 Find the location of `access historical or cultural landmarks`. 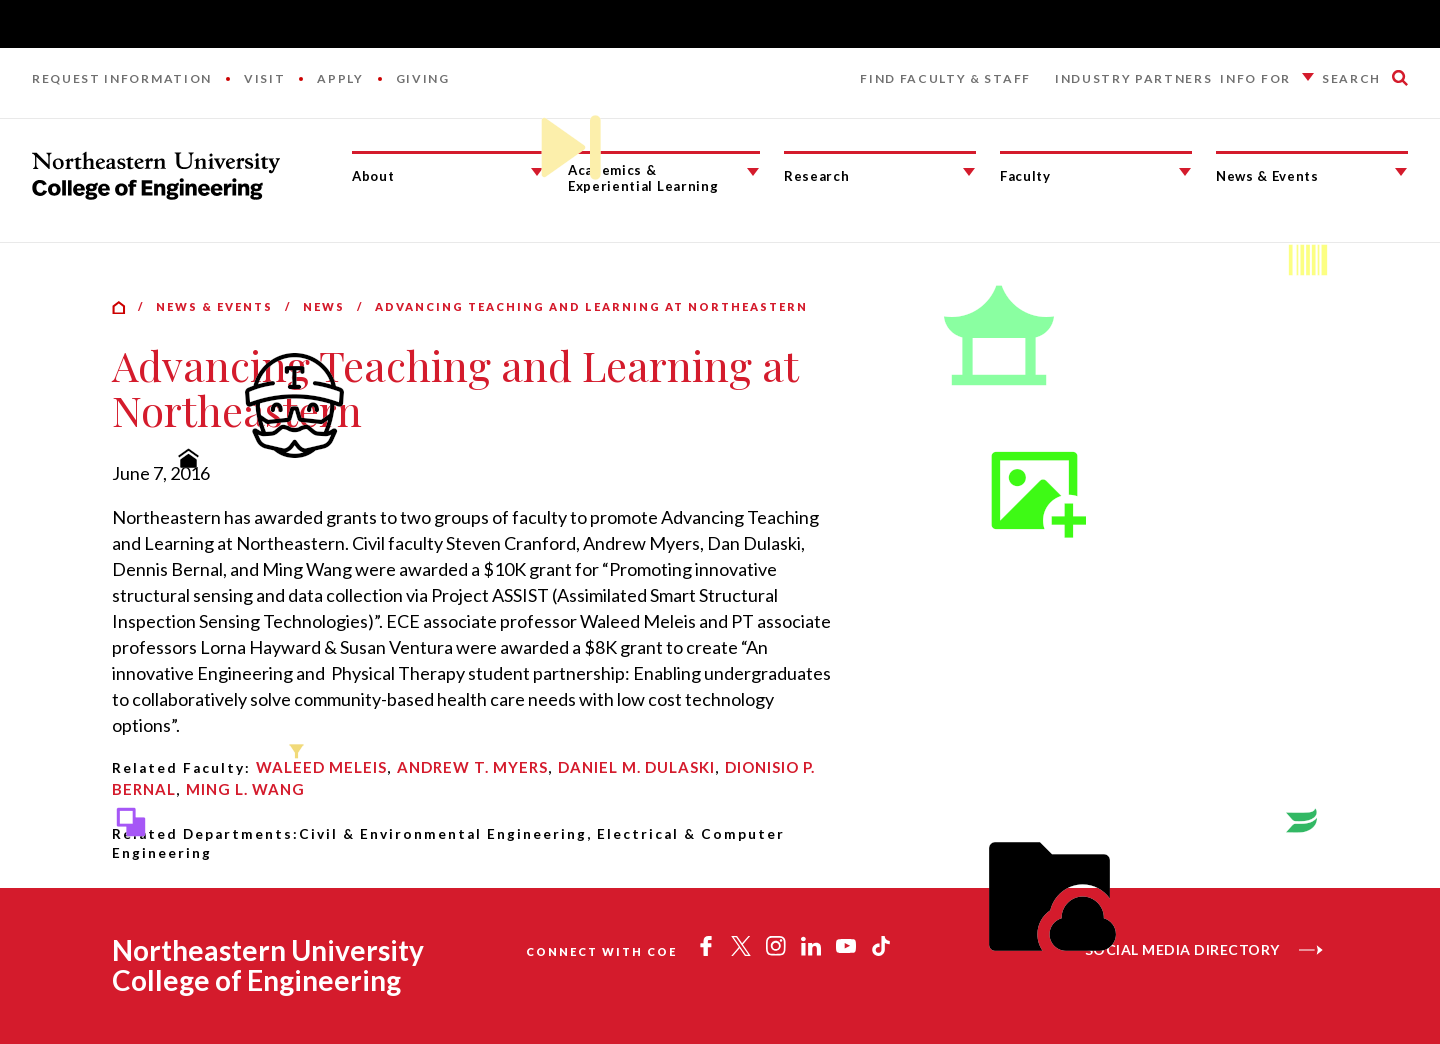

access historical or cultural landmarks is located at coordinates (999, 338).